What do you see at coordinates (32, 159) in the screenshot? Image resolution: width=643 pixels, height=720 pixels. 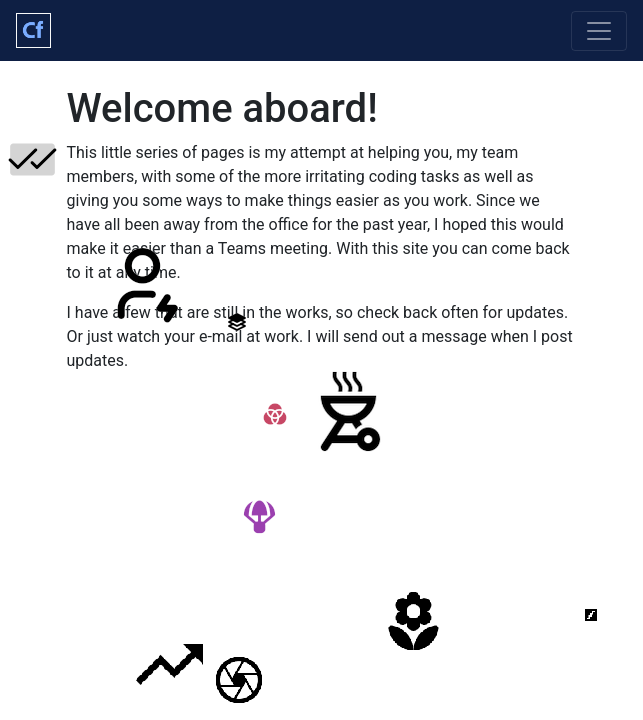 I see `indicates message has been read or delivered` at bounding box center [32, 159].